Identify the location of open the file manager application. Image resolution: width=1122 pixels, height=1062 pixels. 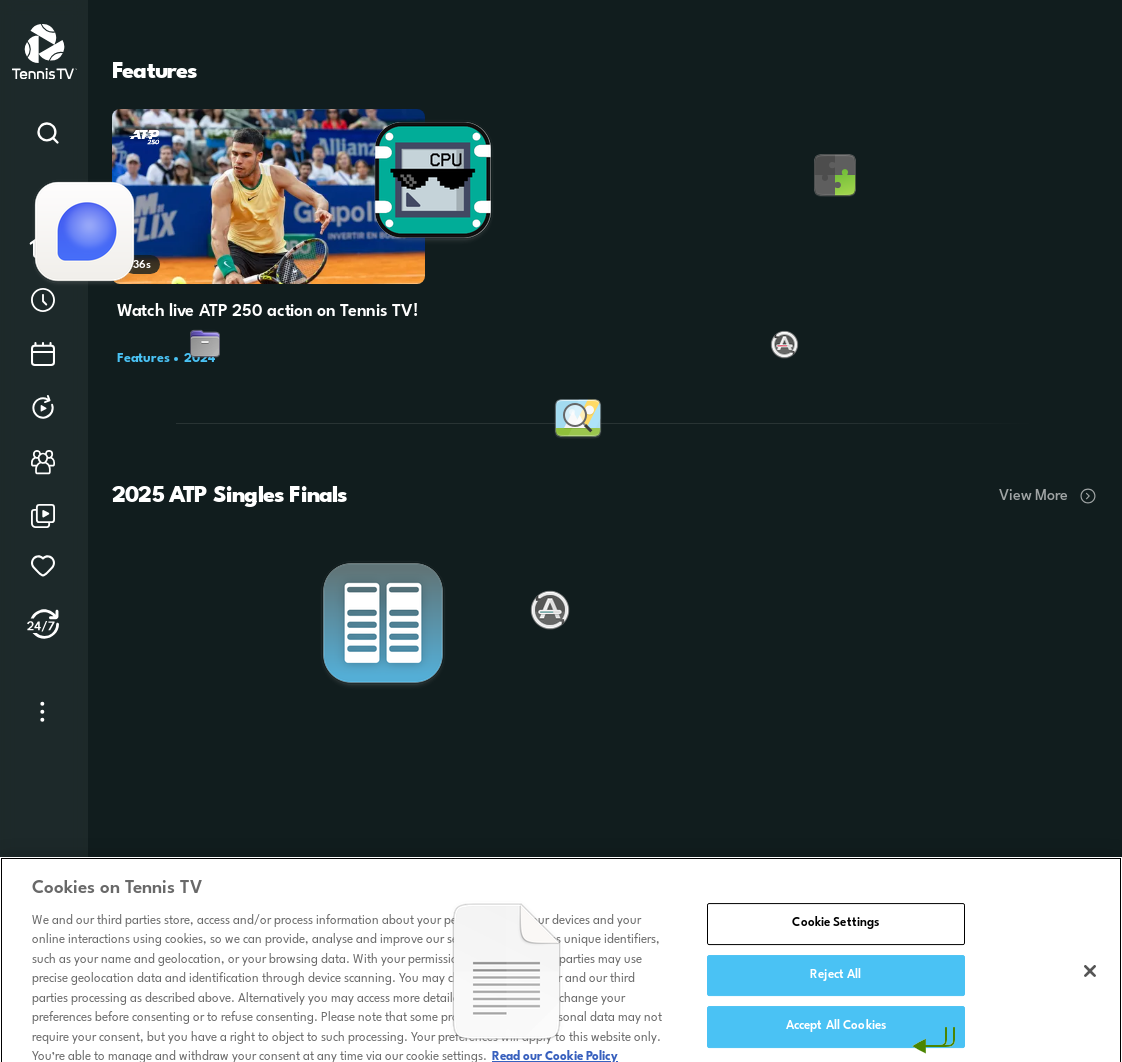
(205, 343).